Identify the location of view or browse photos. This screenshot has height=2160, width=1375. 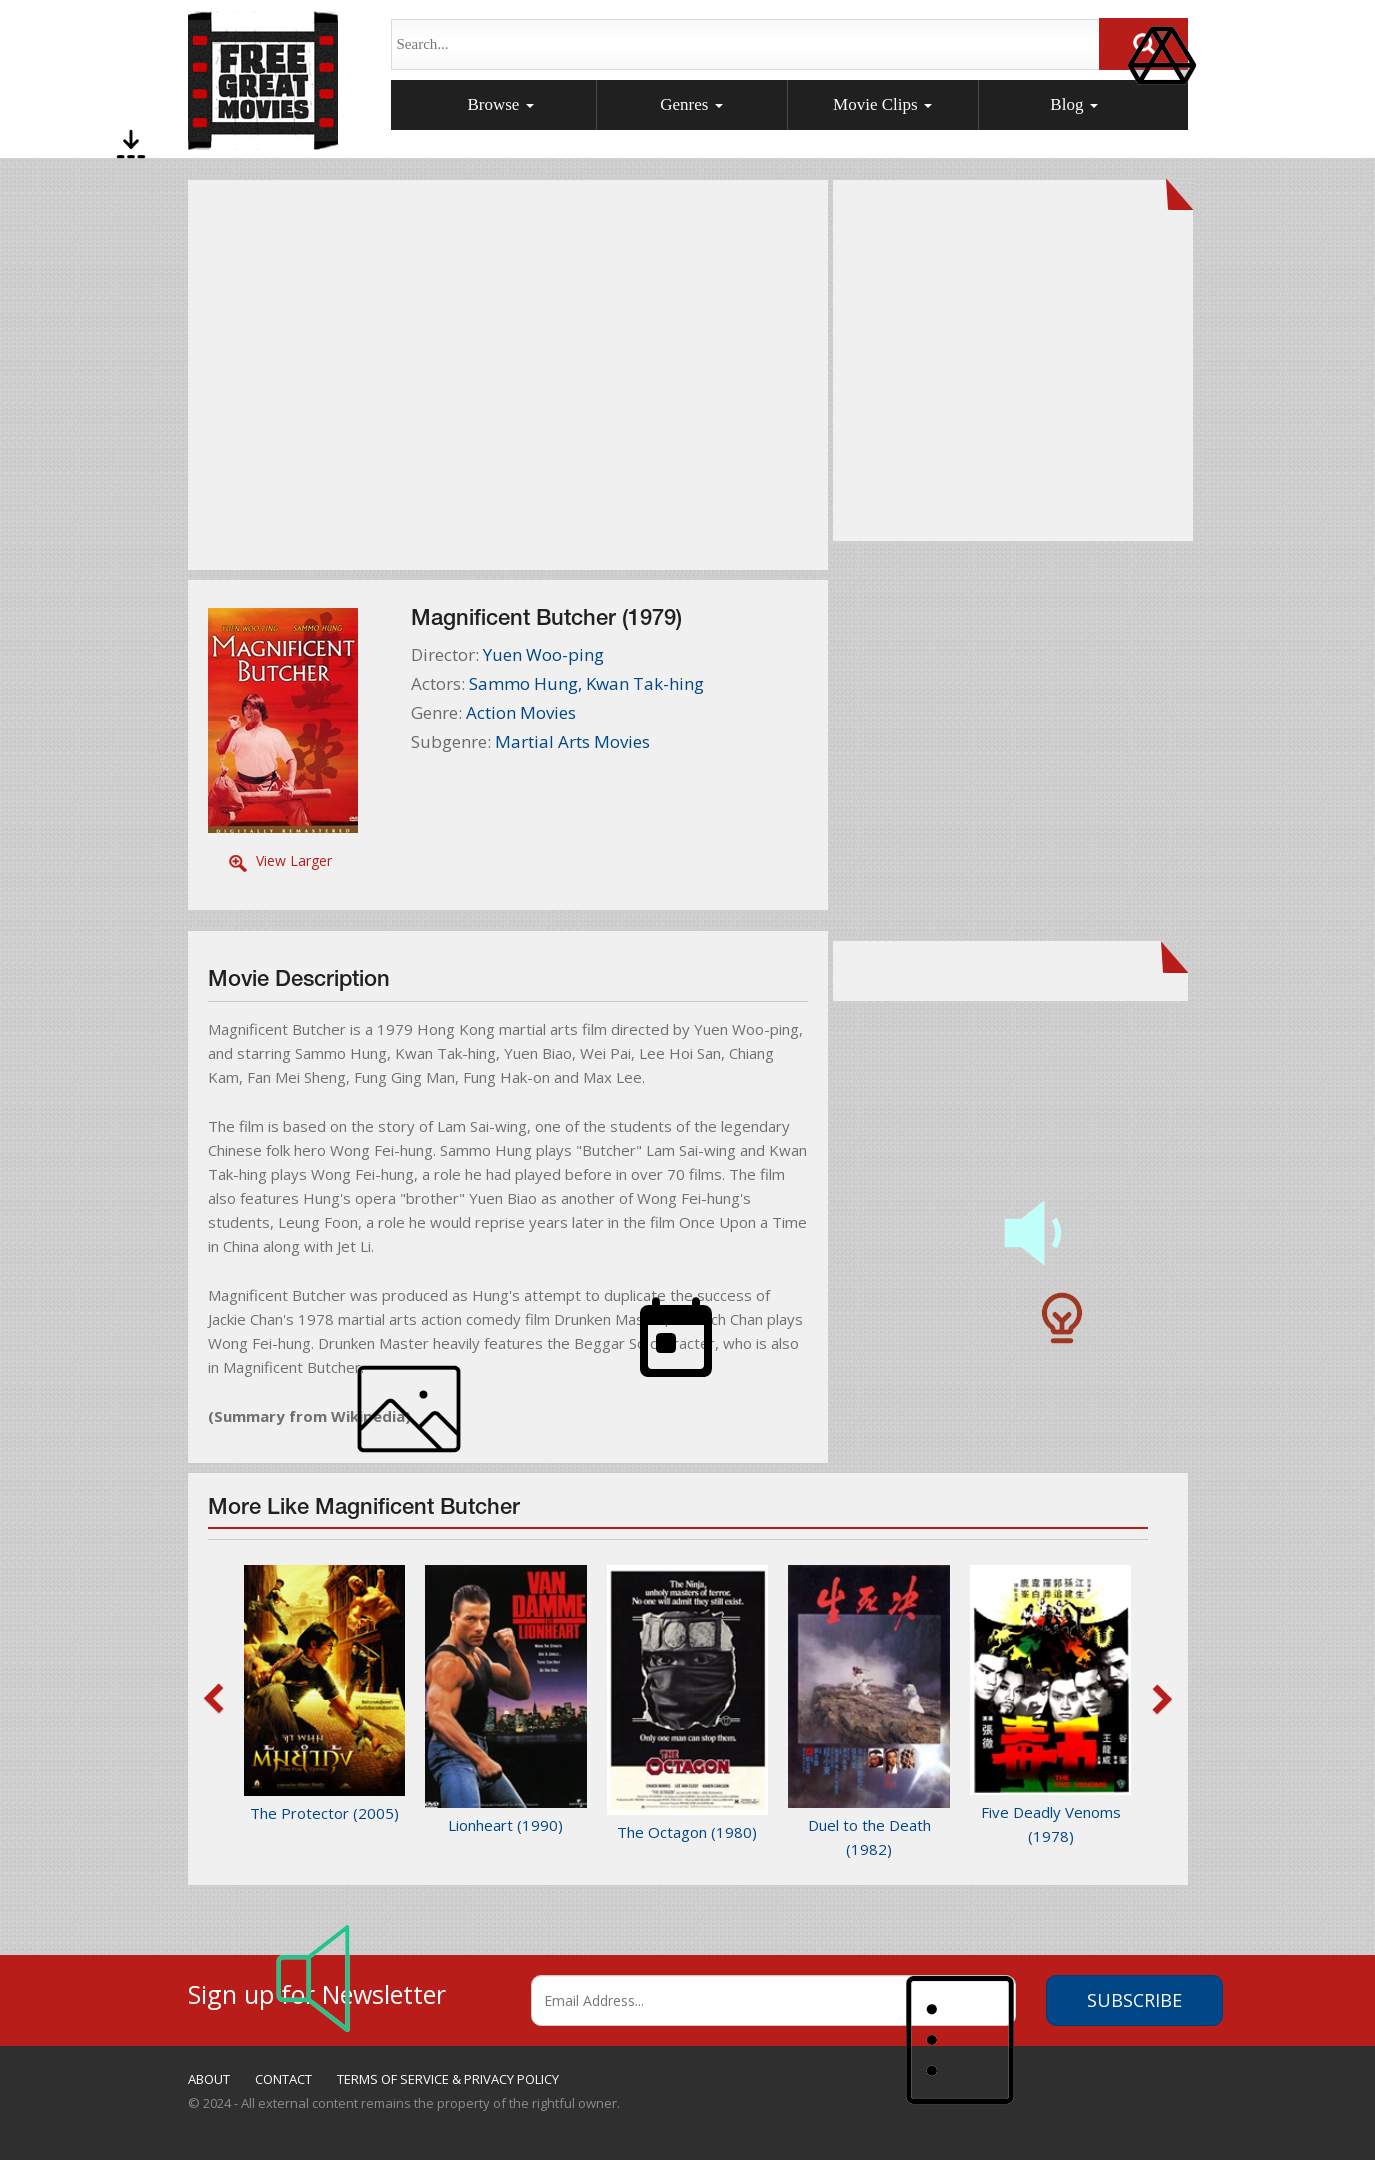
(409, 1409).